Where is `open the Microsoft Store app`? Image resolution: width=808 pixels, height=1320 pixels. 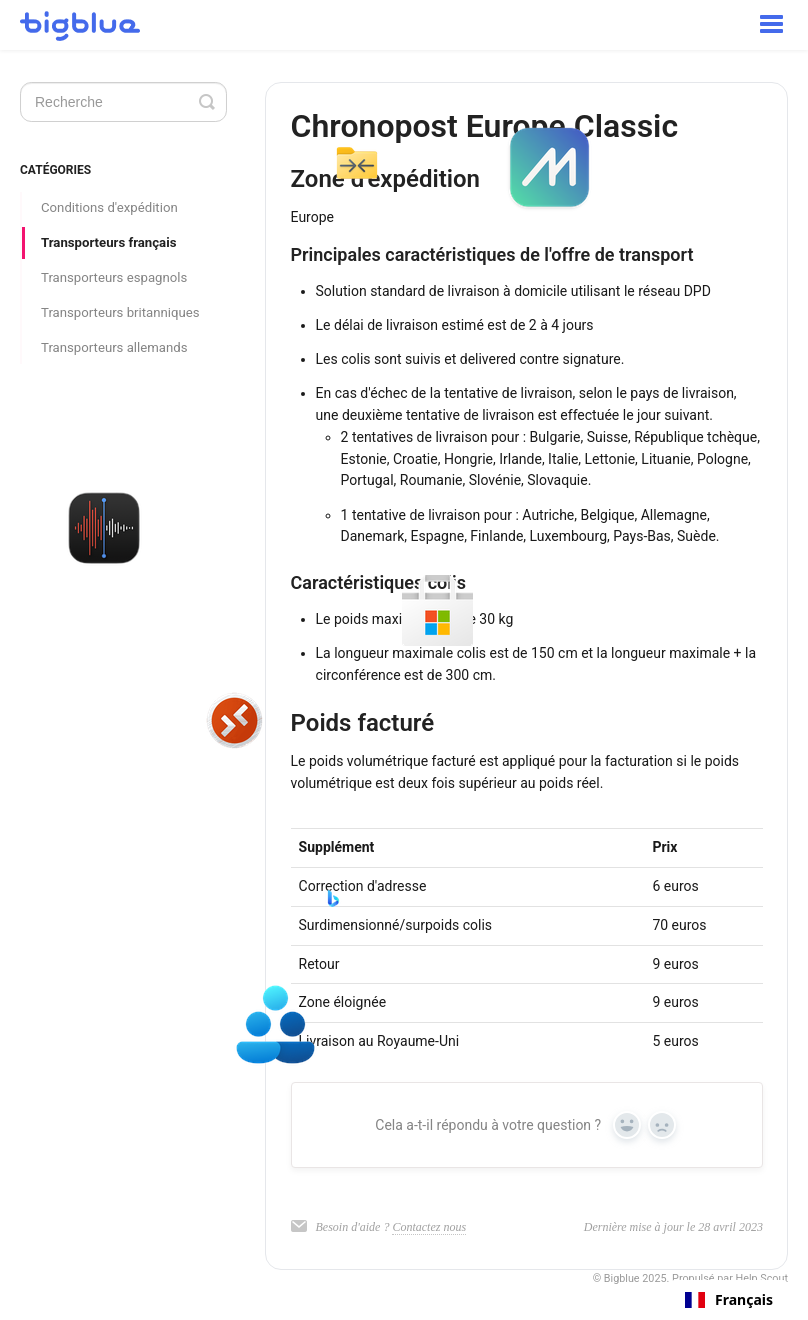
open the Microsoft Store app is located at coordinates (437, 610).